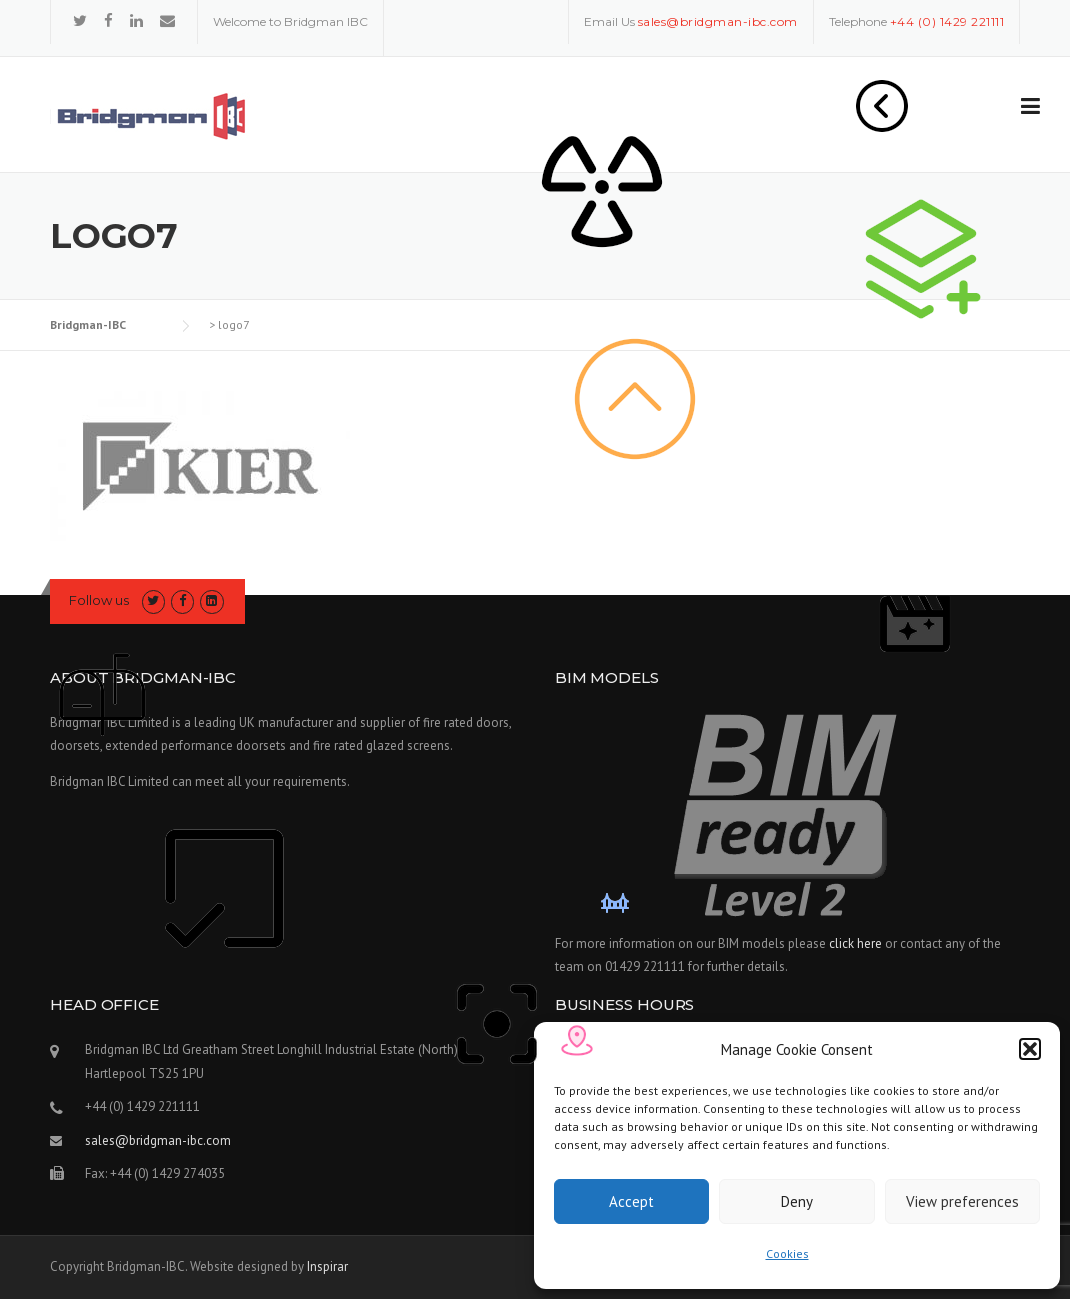 This screenshot has width=1070, height=1299. What do you see at coordinates (497, 1024) in the screenshot?
I see `tap to focus camera on center point` at bounding box center [497, 1024].